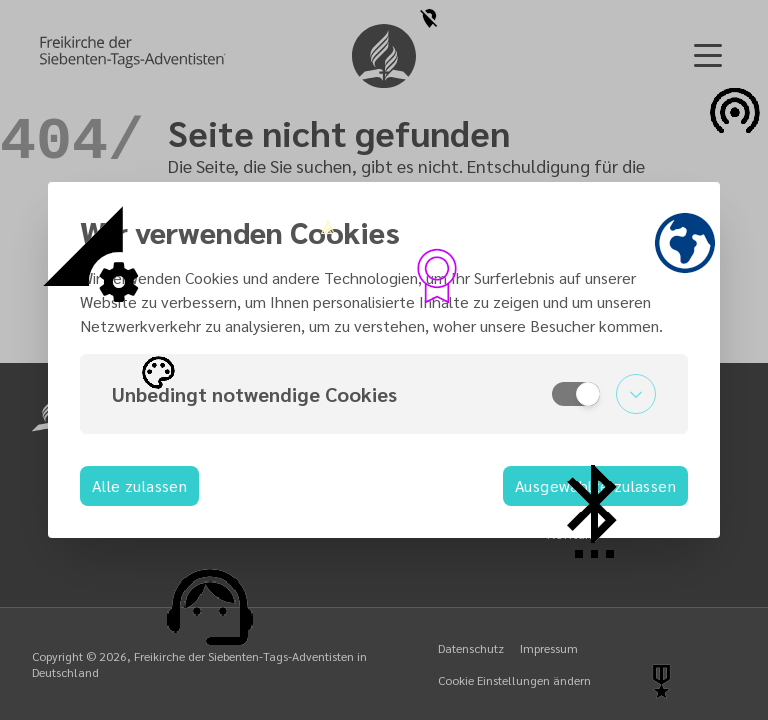  I want to click on switch to international or global settings, so click(685, 243).